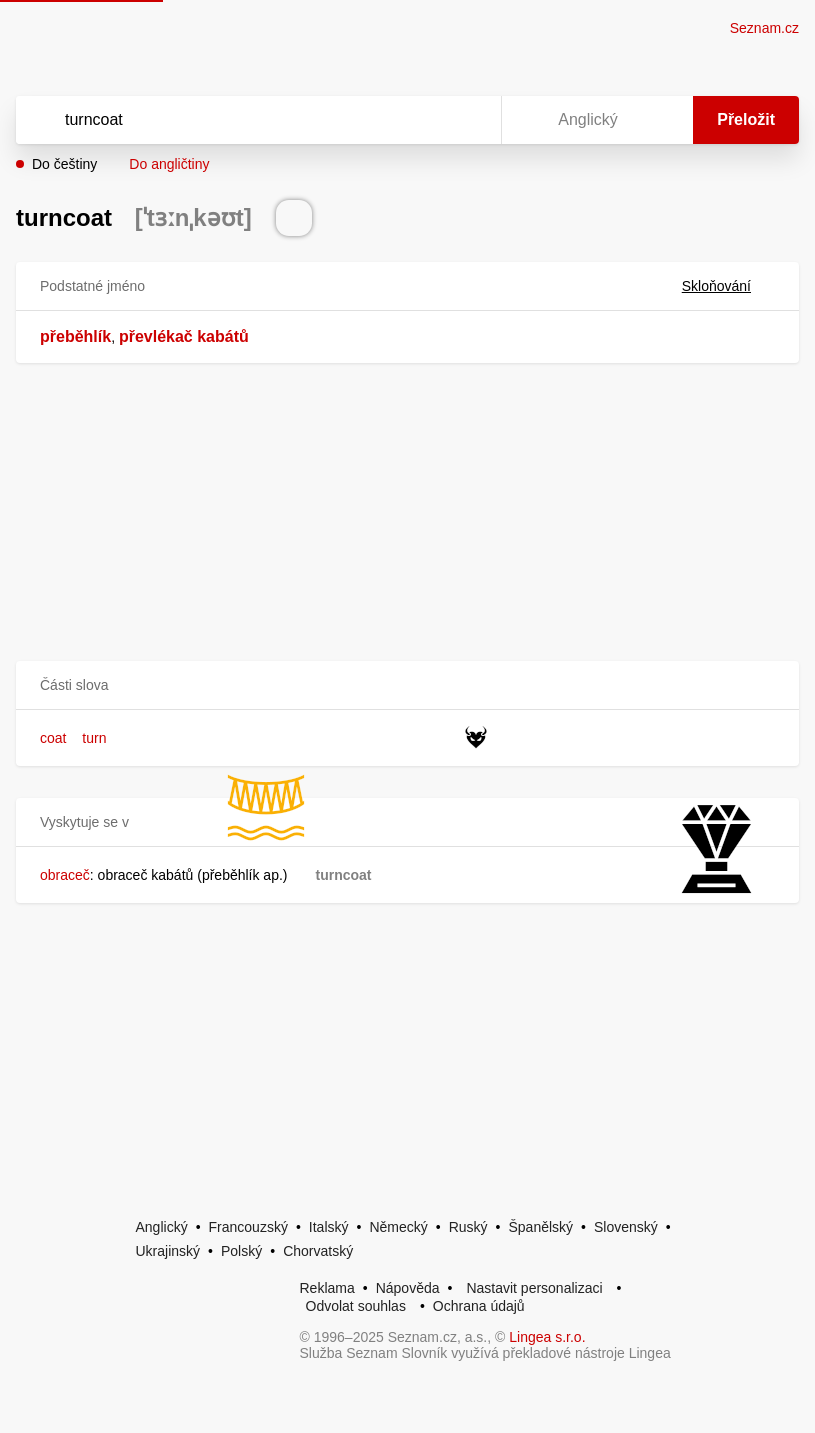 Image resolution: width=815 pixels, height=1433 pixels. Describe the element at coordinates (266, 804) in the screenshot. I see `rope bridge obstacle or crossing point in a game` at that location.